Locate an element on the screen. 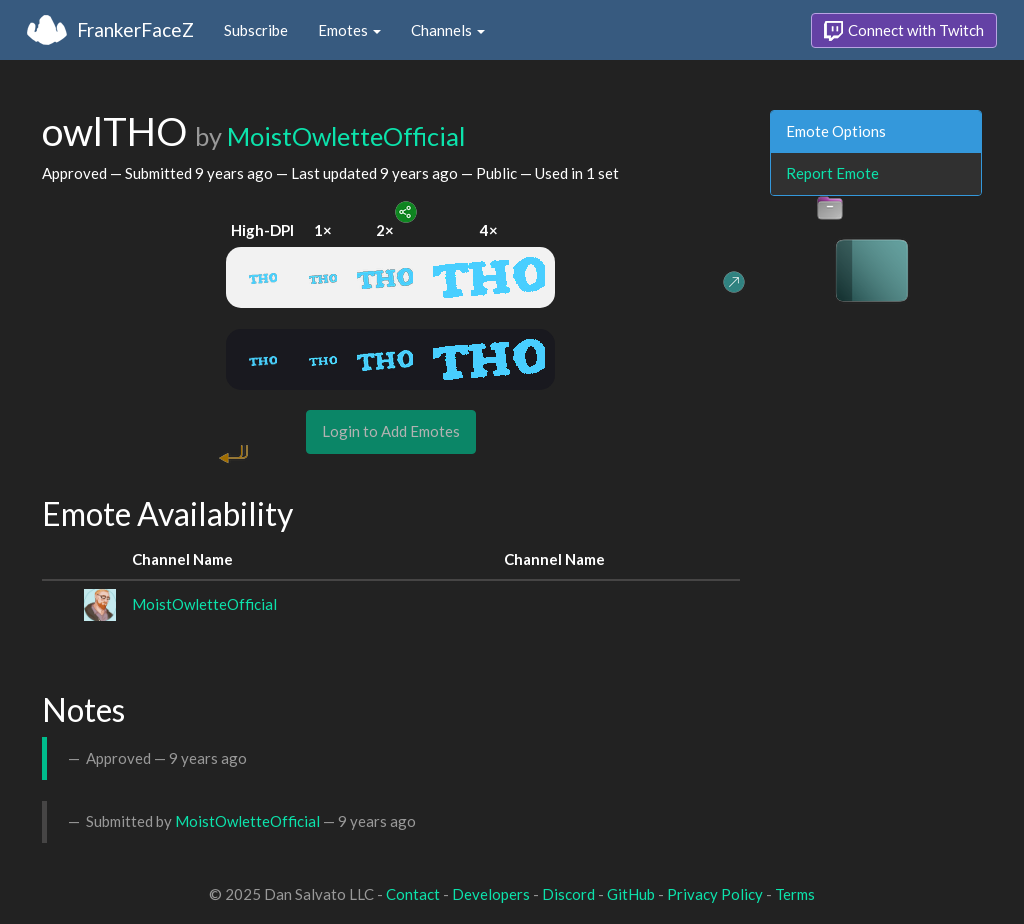  indicates a symbolic link or shortcut to another file is located at coordinates (734, 282).